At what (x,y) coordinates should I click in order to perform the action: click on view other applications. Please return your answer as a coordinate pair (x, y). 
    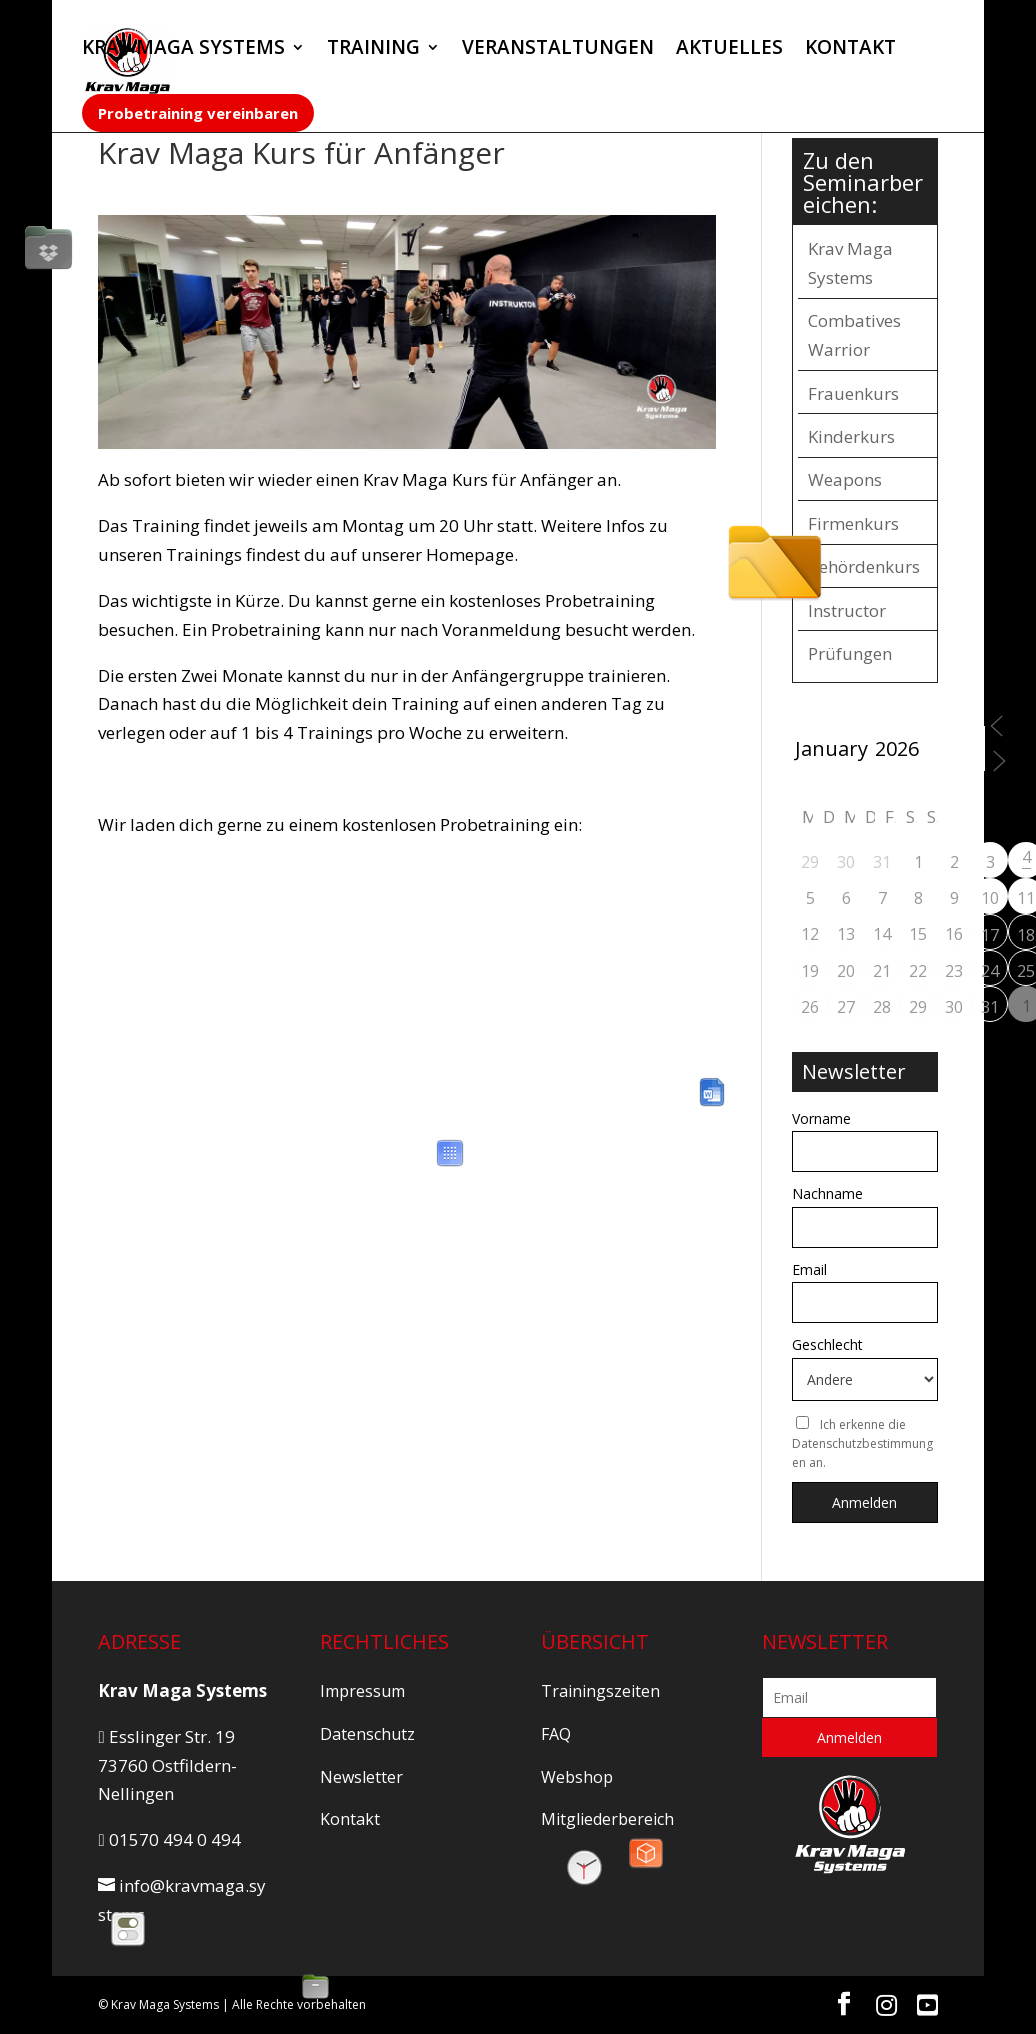
    Looking at the image, I should click on (450, 1153).